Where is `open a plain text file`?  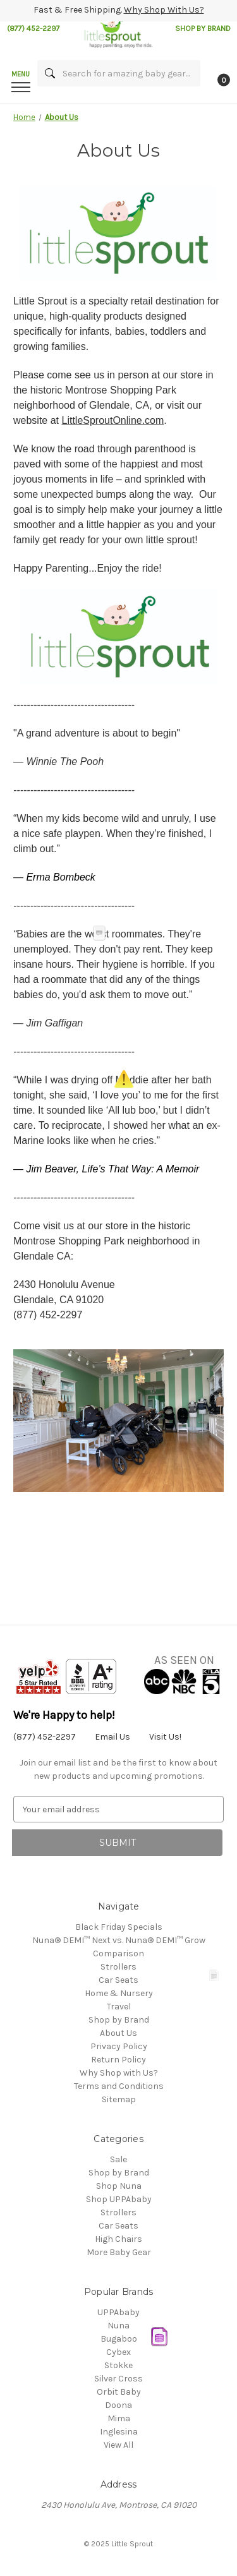
open a plain text file is located at coordinates (214, 1975).